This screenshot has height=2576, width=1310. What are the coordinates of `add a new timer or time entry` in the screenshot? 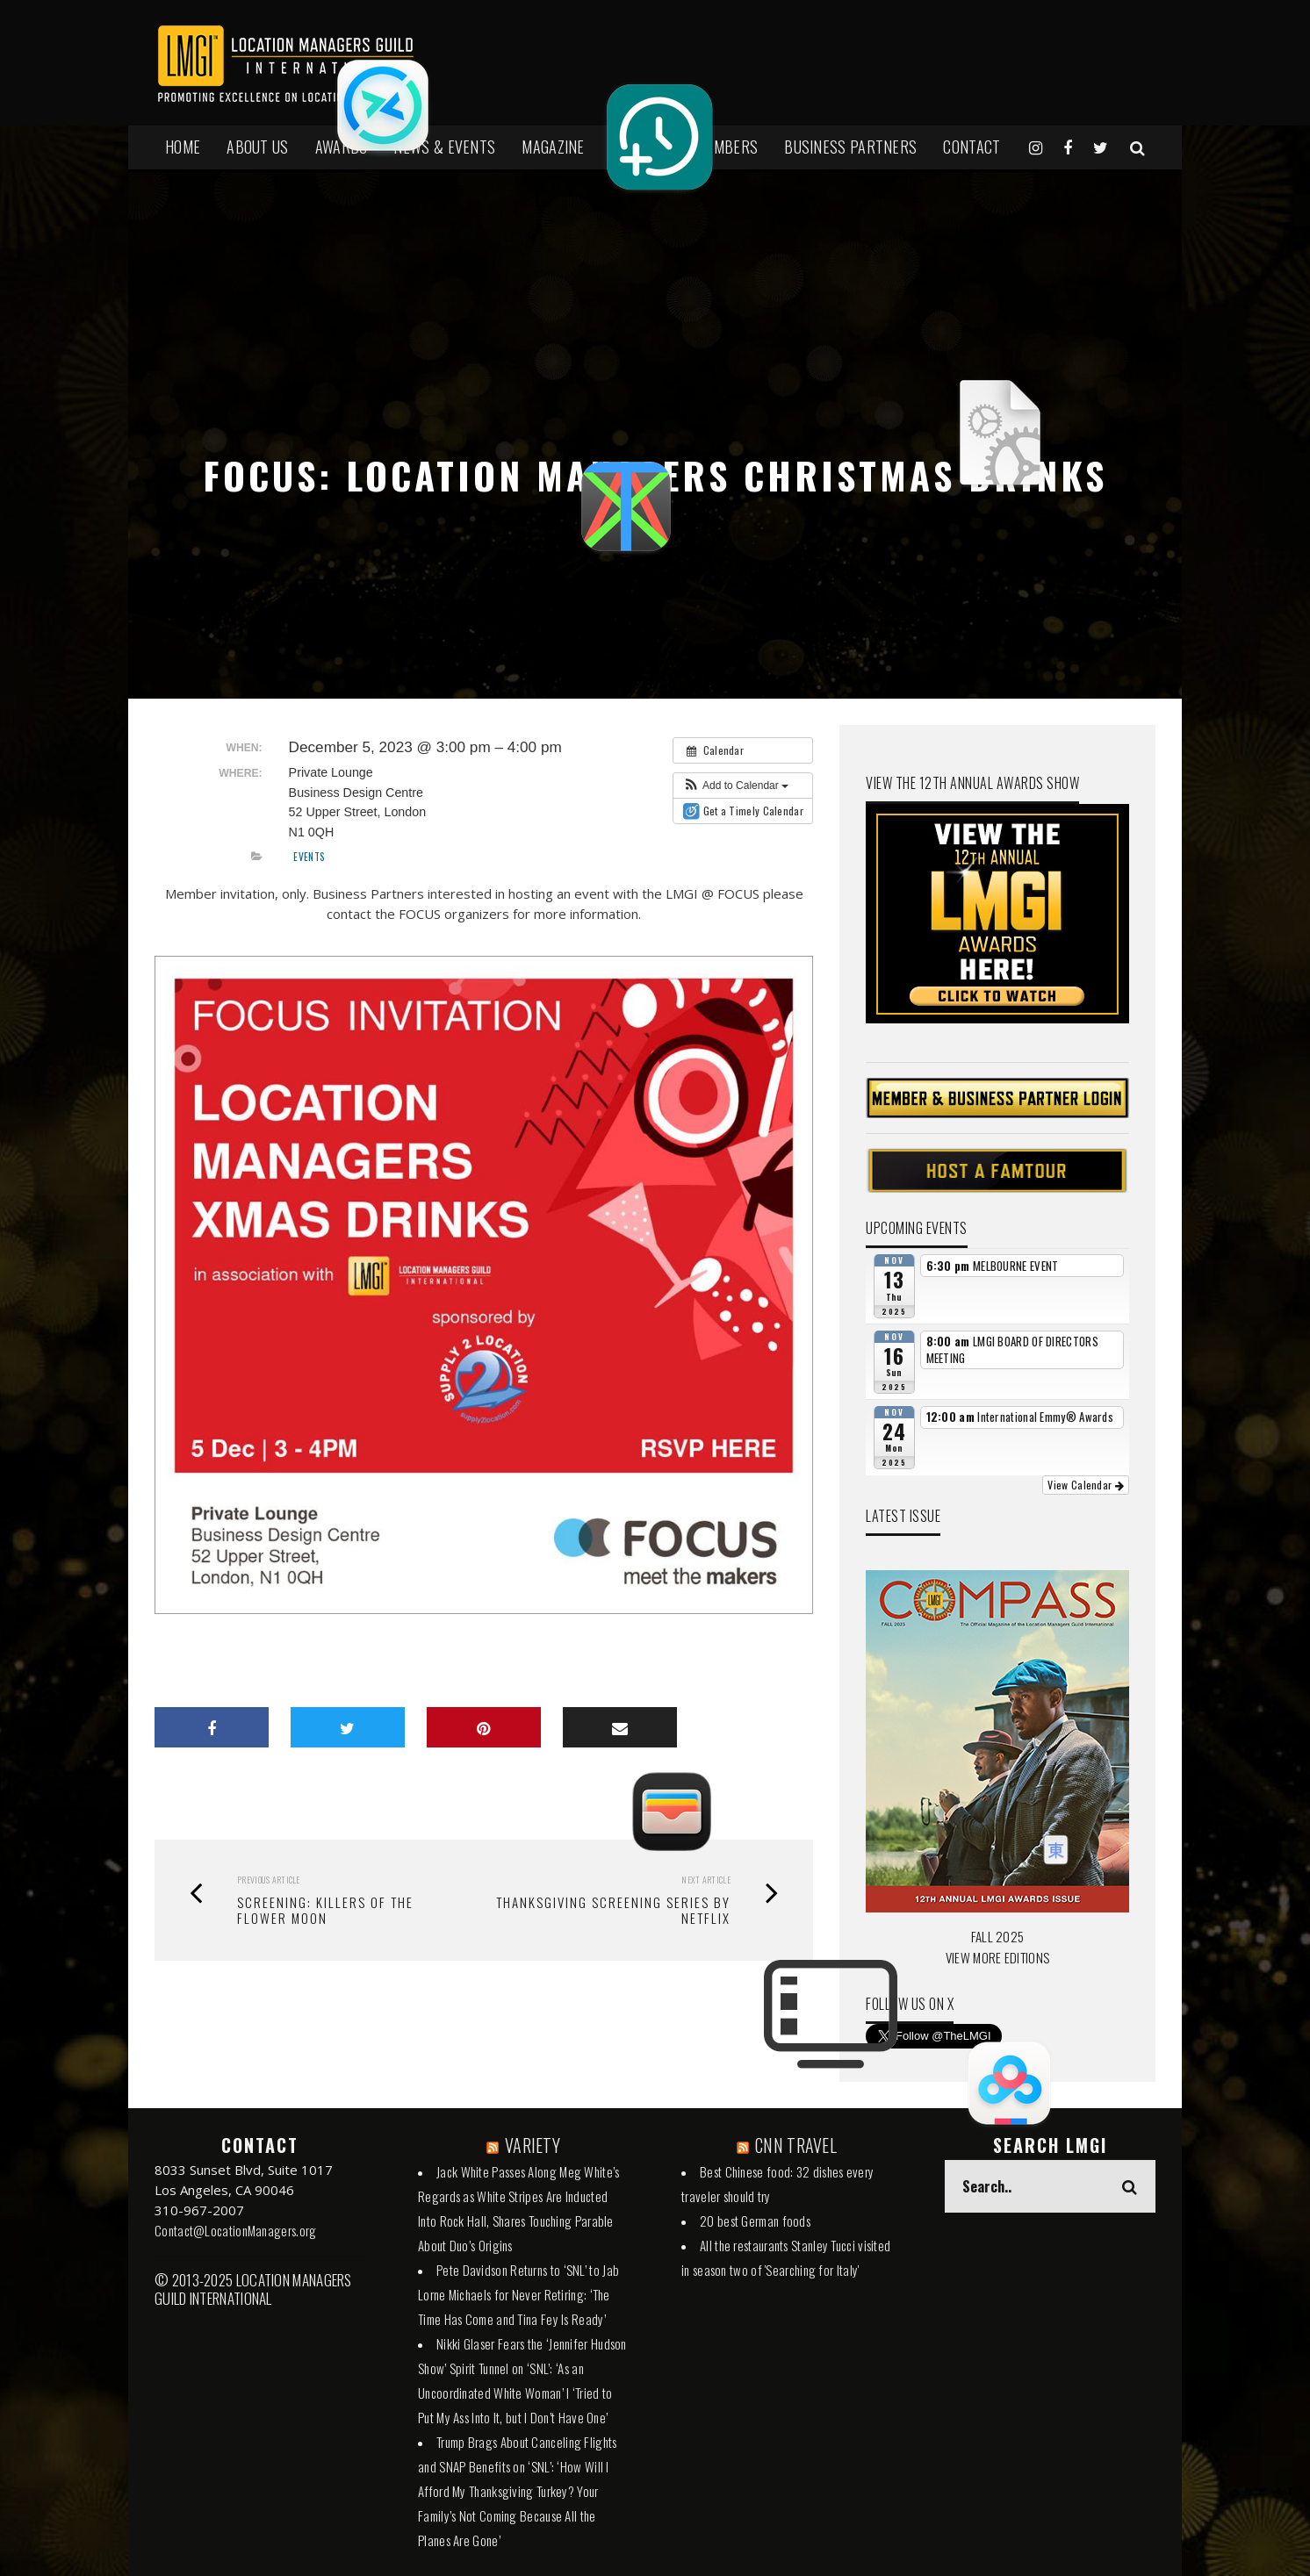 It's located at (659, 136).